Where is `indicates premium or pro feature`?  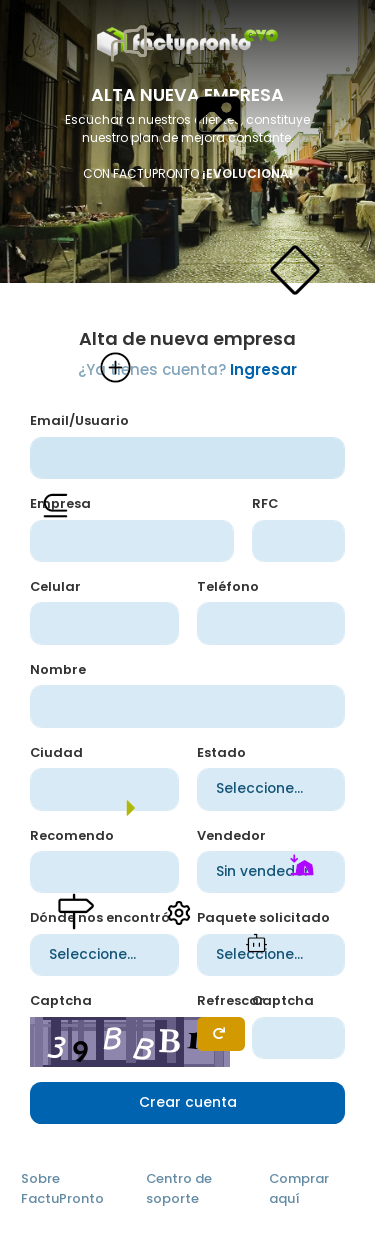
indicates premium or pro feature is located at coordinates (295, 270).